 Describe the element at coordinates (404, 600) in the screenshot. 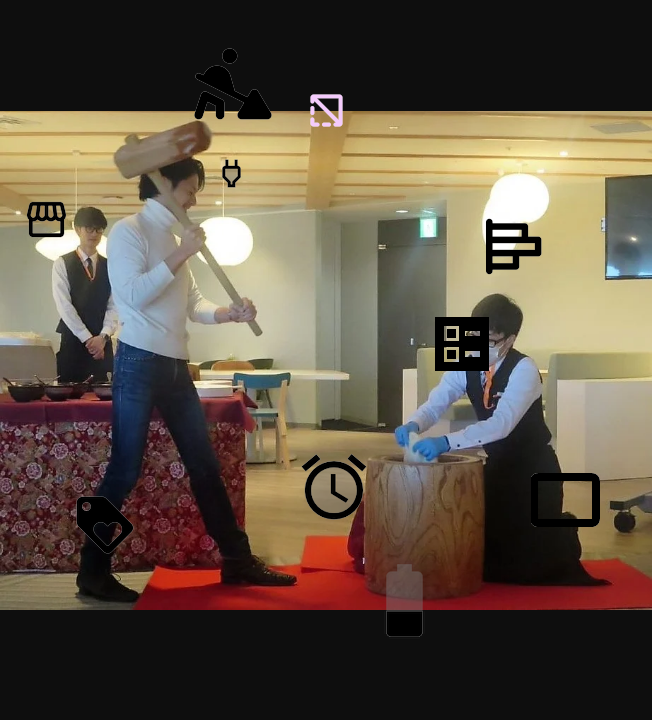

I see `indicates battery level at 30%` at that location.